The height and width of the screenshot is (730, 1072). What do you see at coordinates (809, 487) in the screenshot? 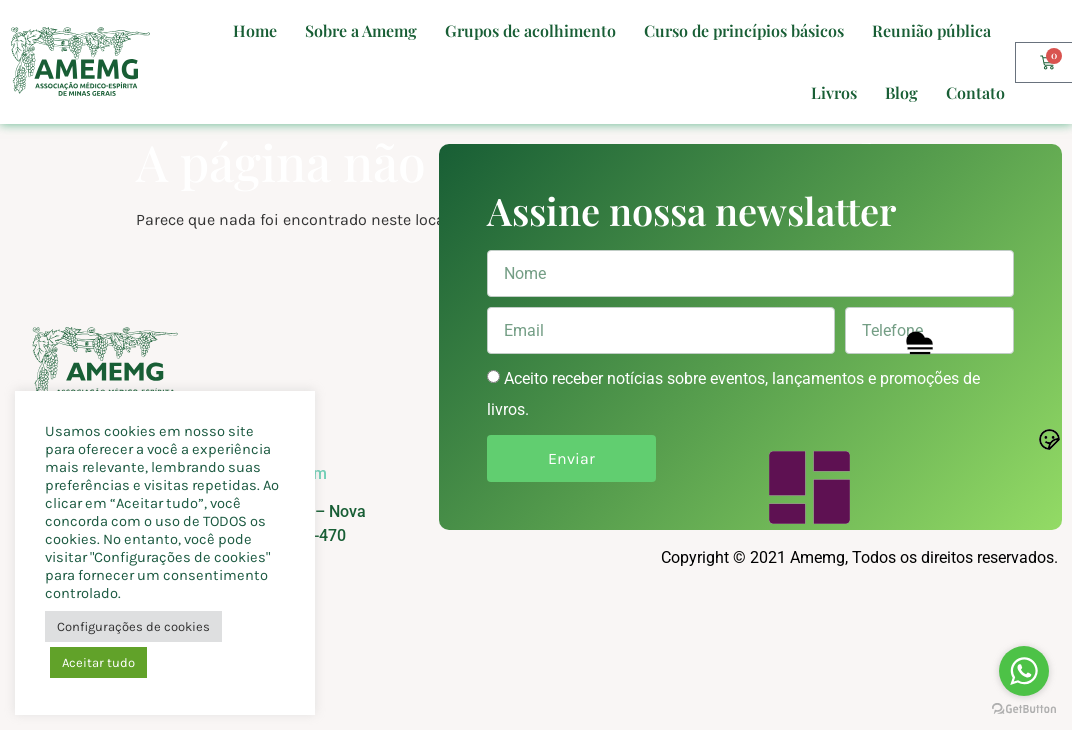
I see `switch to masonry grid view` at bounding box center [809, 487].